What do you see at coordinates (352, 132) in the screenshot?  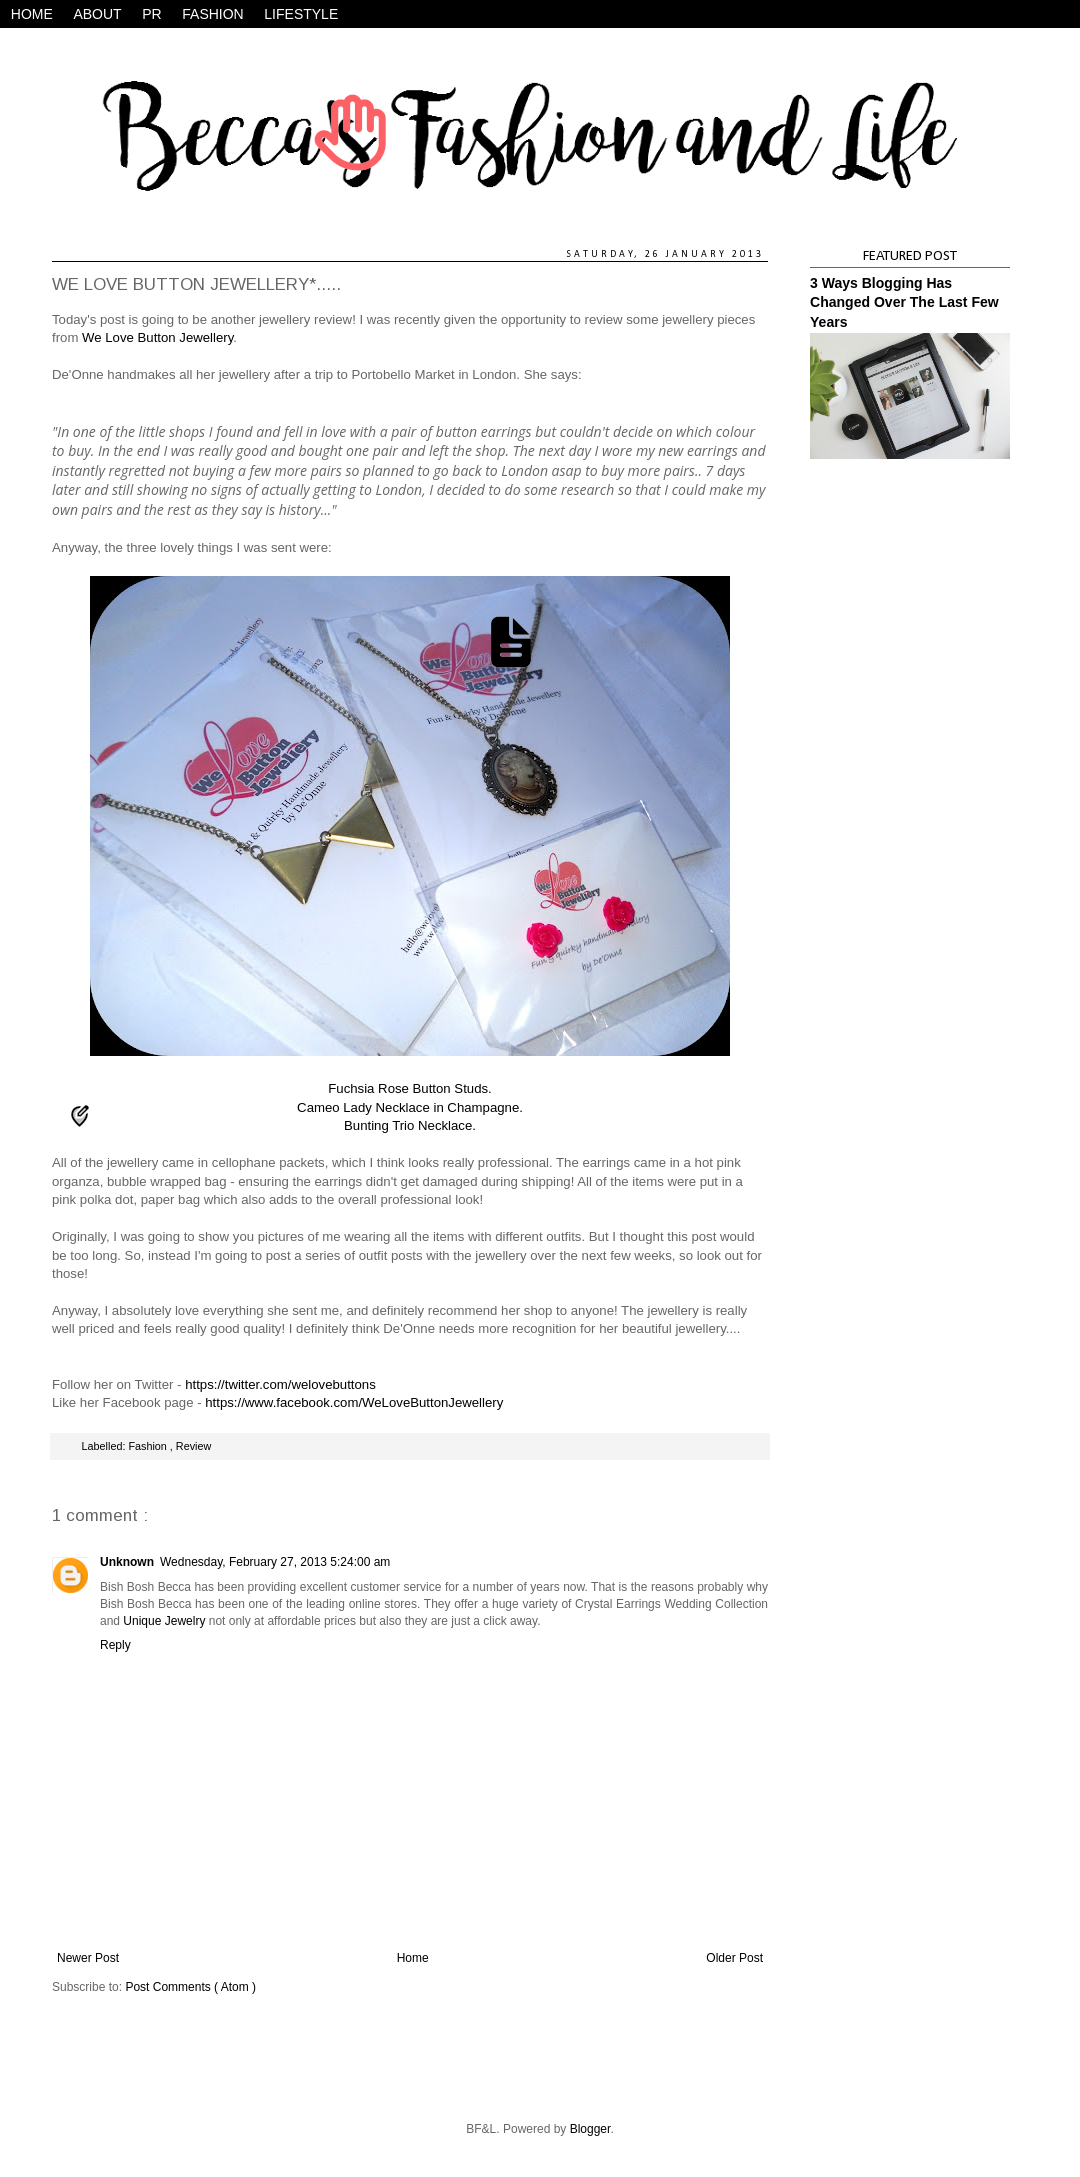 I see `stop or pause an action` at bounding box center [352, 132].